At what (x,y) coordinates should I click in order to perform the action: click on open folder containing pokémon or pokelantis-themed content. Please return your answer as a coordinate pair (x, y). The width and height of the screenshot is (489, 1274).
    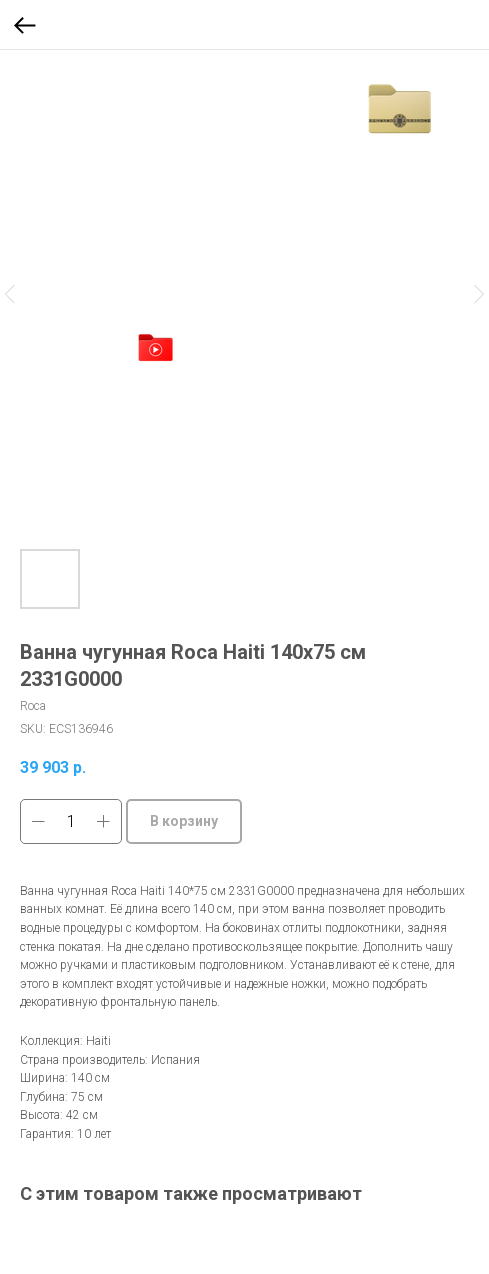
    Looking at the image, I should click on (399, 110).